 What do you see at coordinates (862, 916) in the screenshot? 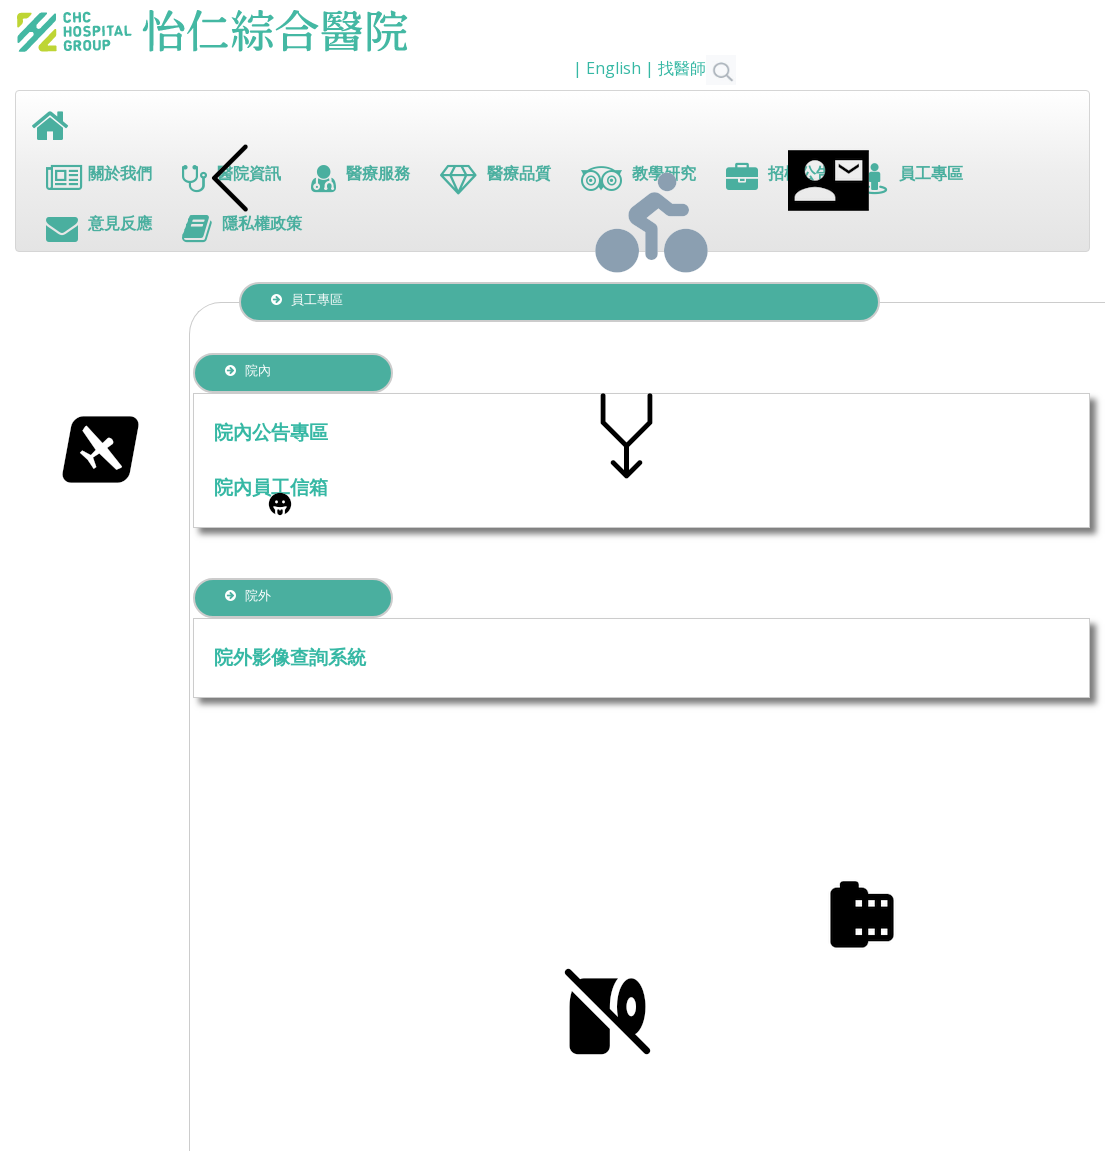
I see `access photos from camera roll` at bounding box center [862, 916].